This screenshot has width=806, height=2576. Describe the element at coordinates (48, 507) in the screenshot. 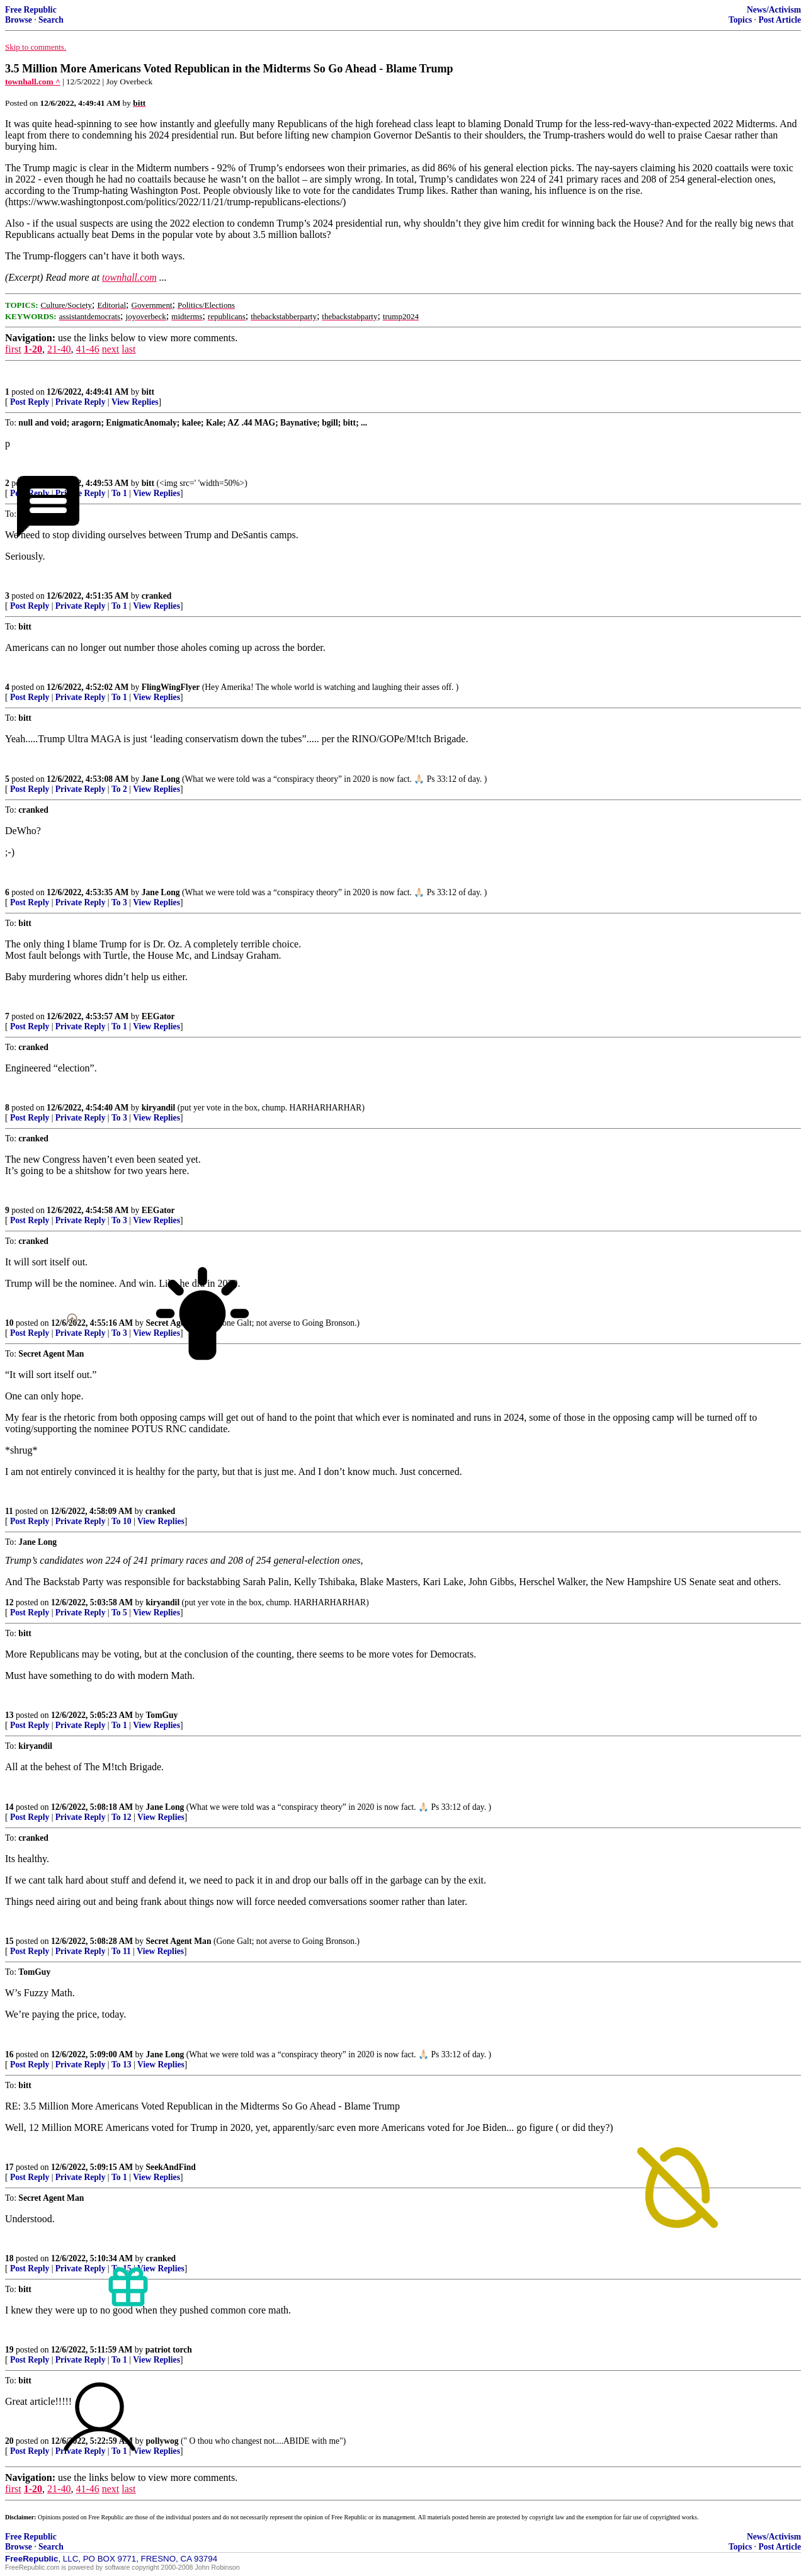

I see `open messaging or chat` at that location.